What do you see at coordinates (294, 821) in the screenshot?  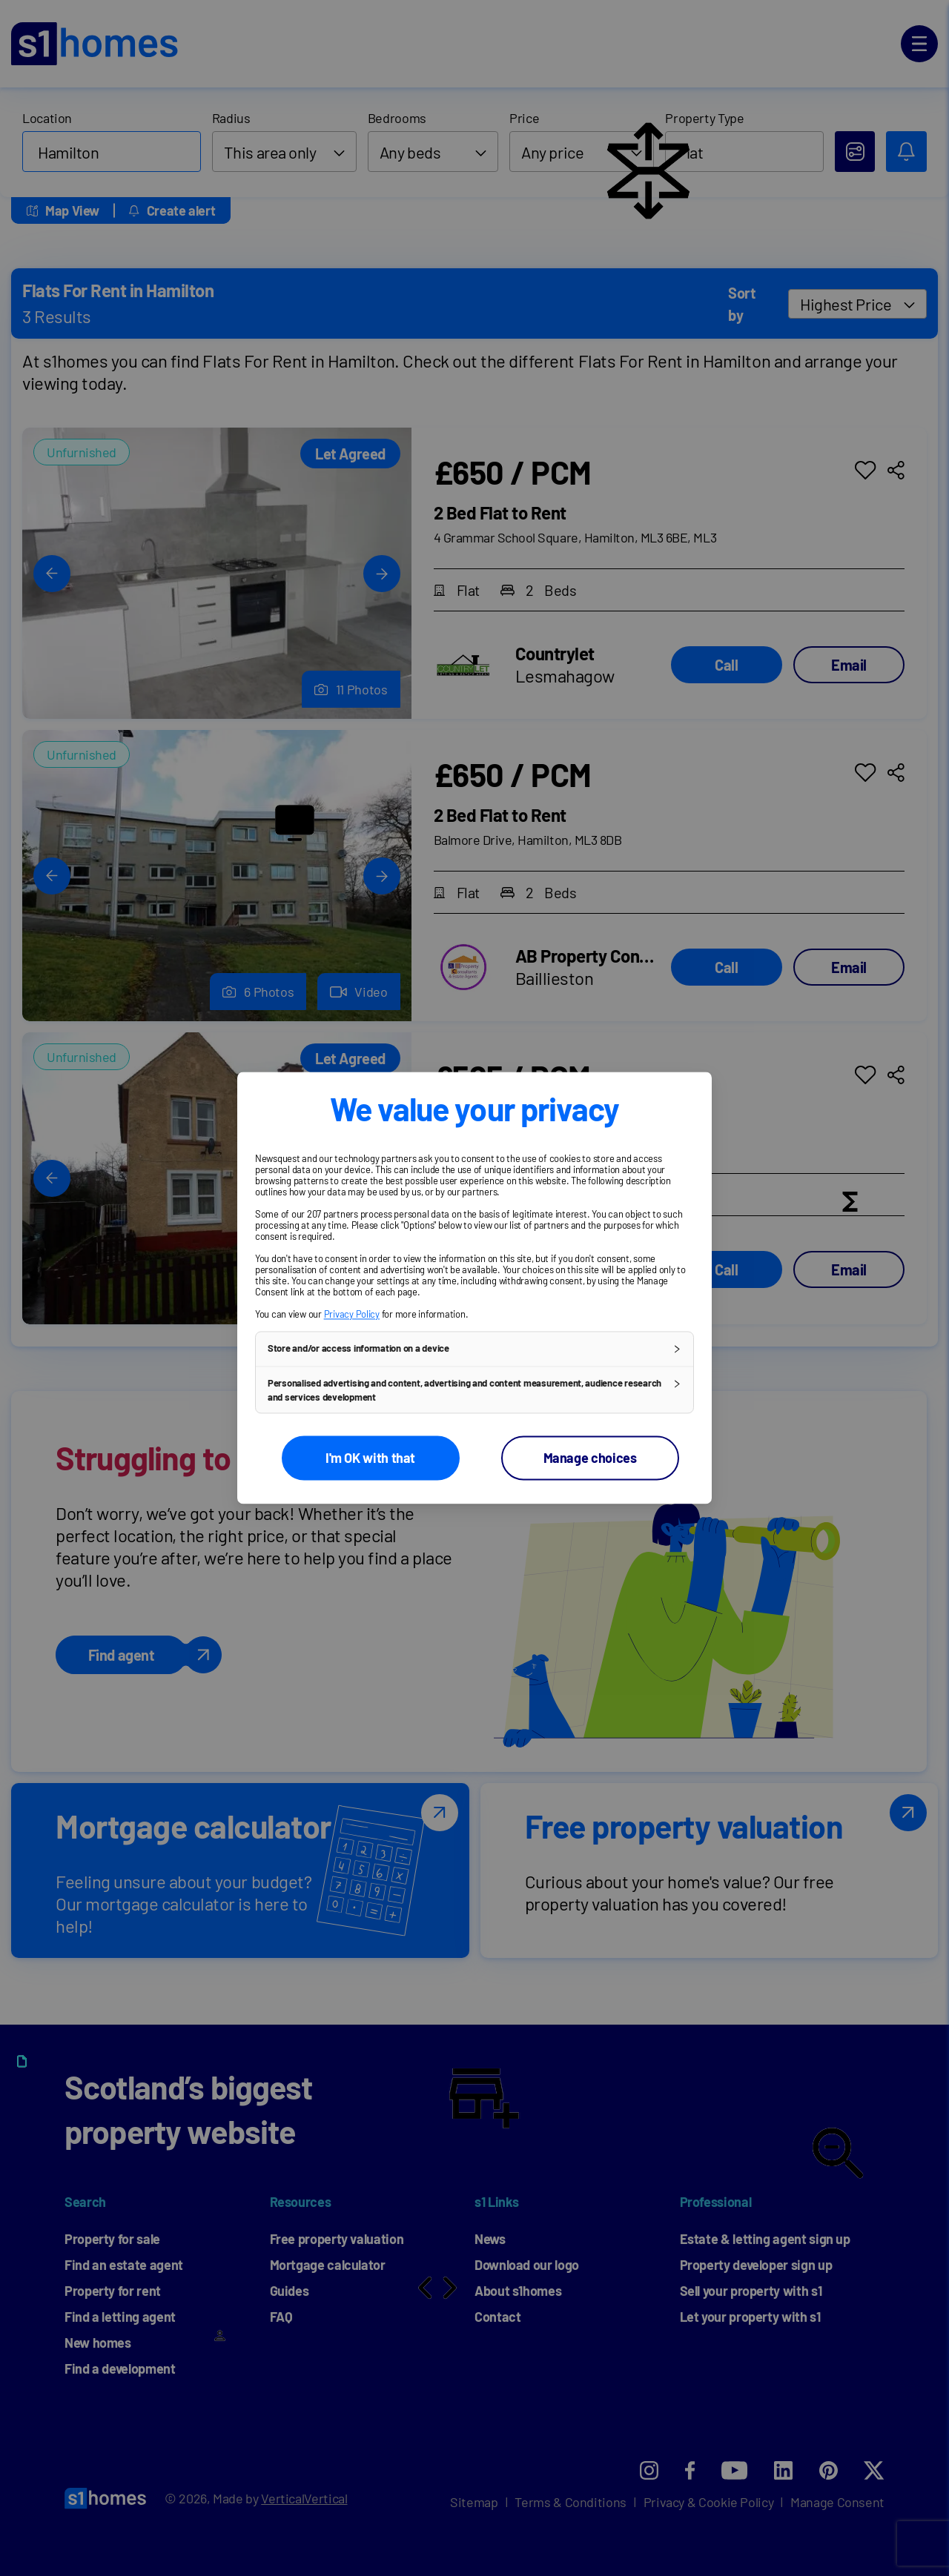 I see `view display settings` at bounding box center [294, 821].